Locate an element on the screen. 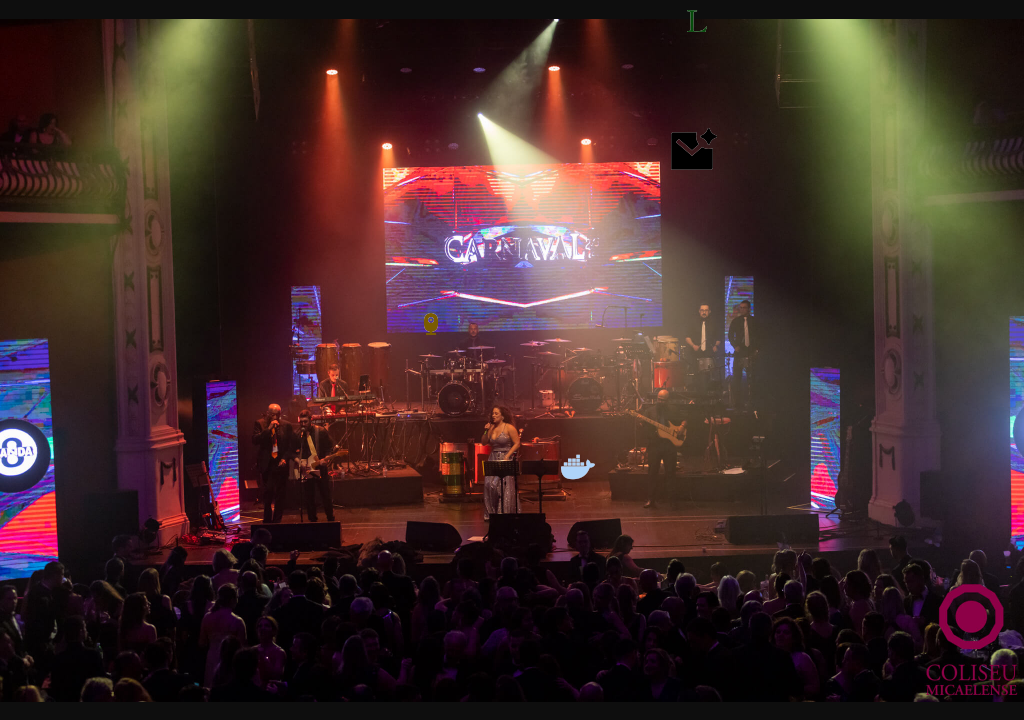 The width and height of the screenshot is (1024, 720). open Docker container management is located at coordinates (578, 467).